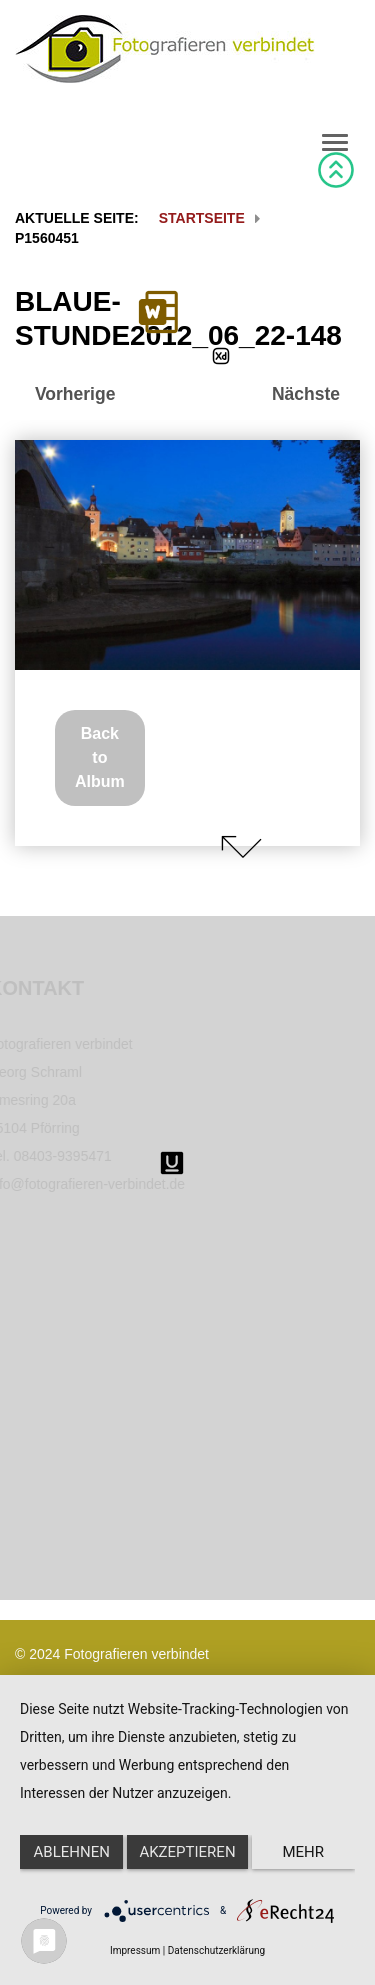 The height and width of the screenshot is (1985, 375). What do you see at coordinates (241, 845) in the screenshot?
I see `go back to previous step` at bounding box center [241, 845].